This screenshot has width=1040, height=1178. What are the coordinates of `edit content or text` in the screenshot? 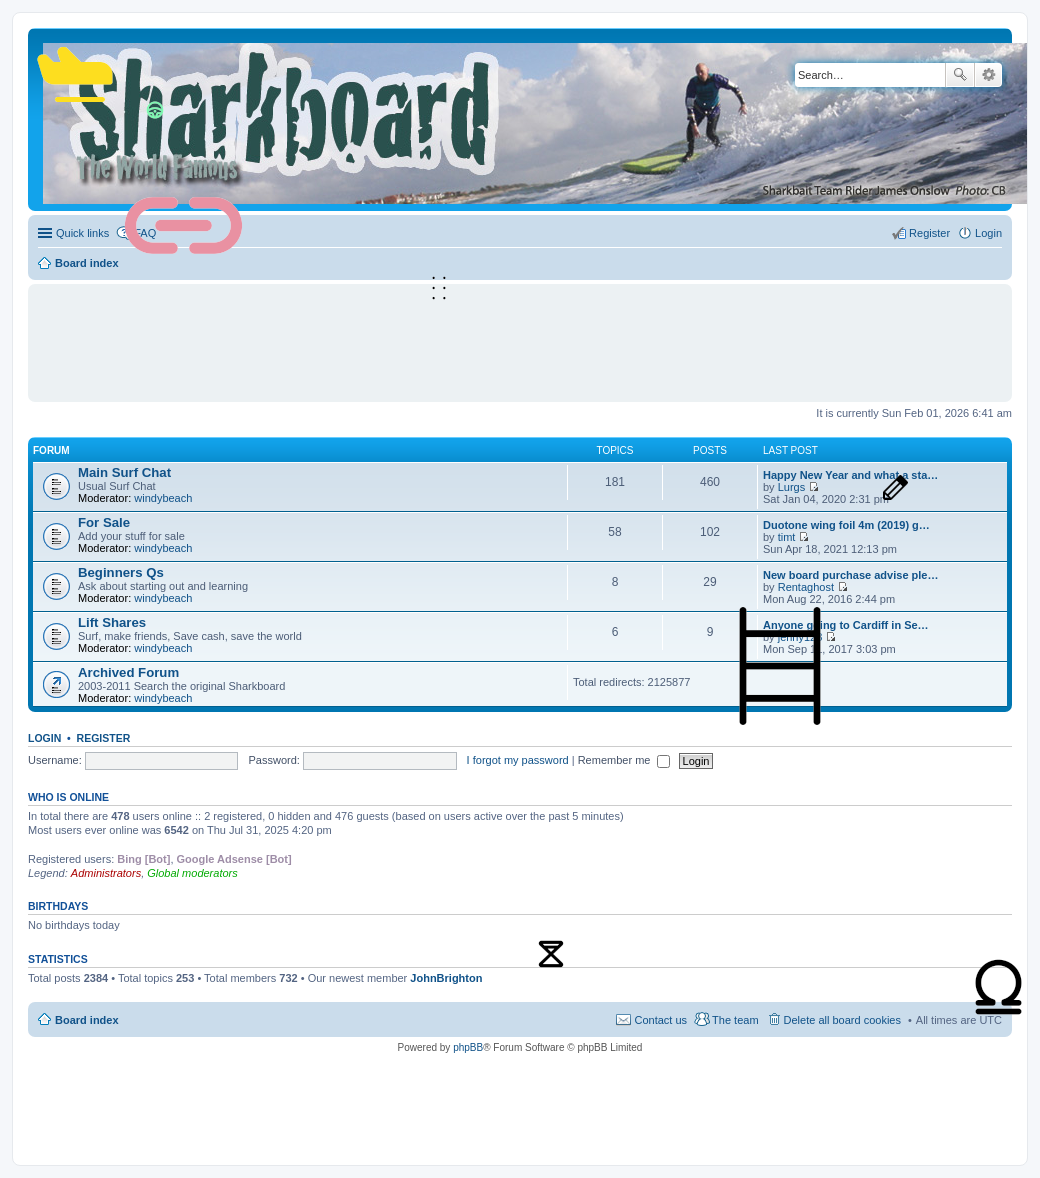 It's located at (895, 488).